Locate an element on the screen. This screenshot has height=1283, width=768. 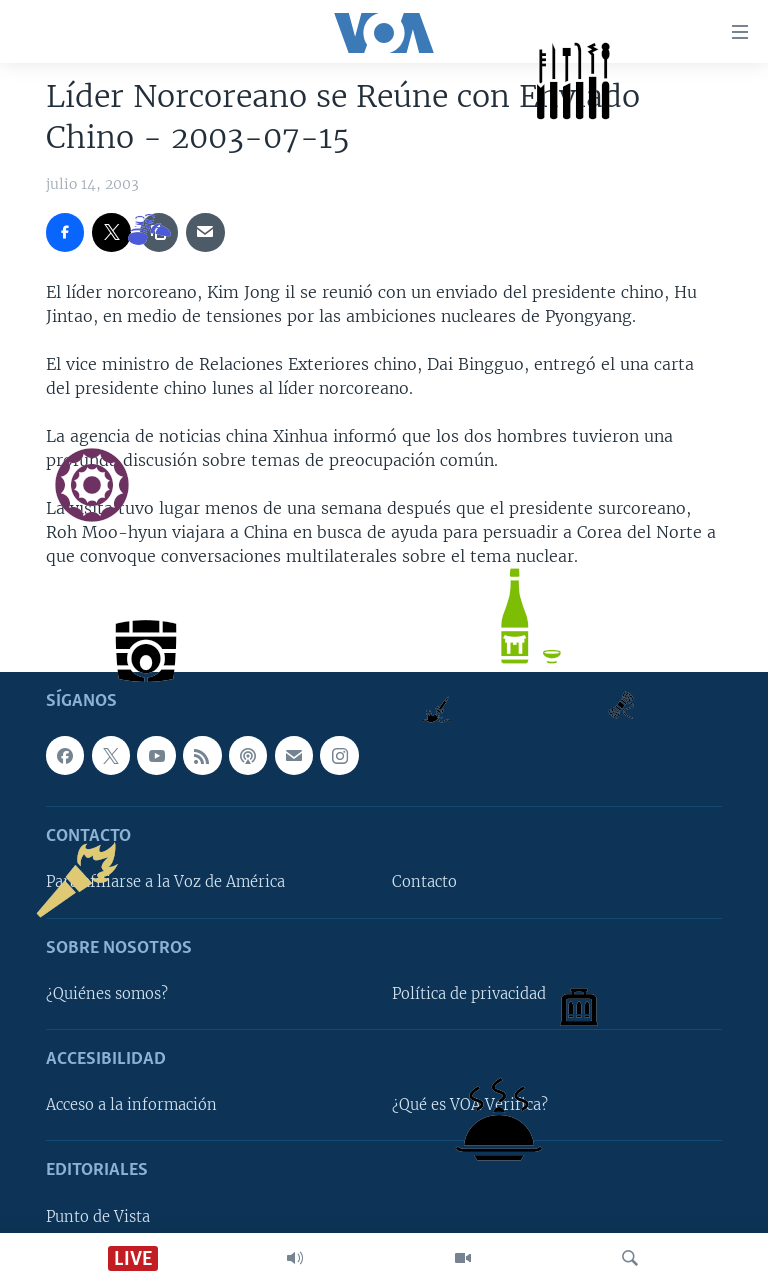
select sake or Japanese beverage option is located at coordinates (531, 616).